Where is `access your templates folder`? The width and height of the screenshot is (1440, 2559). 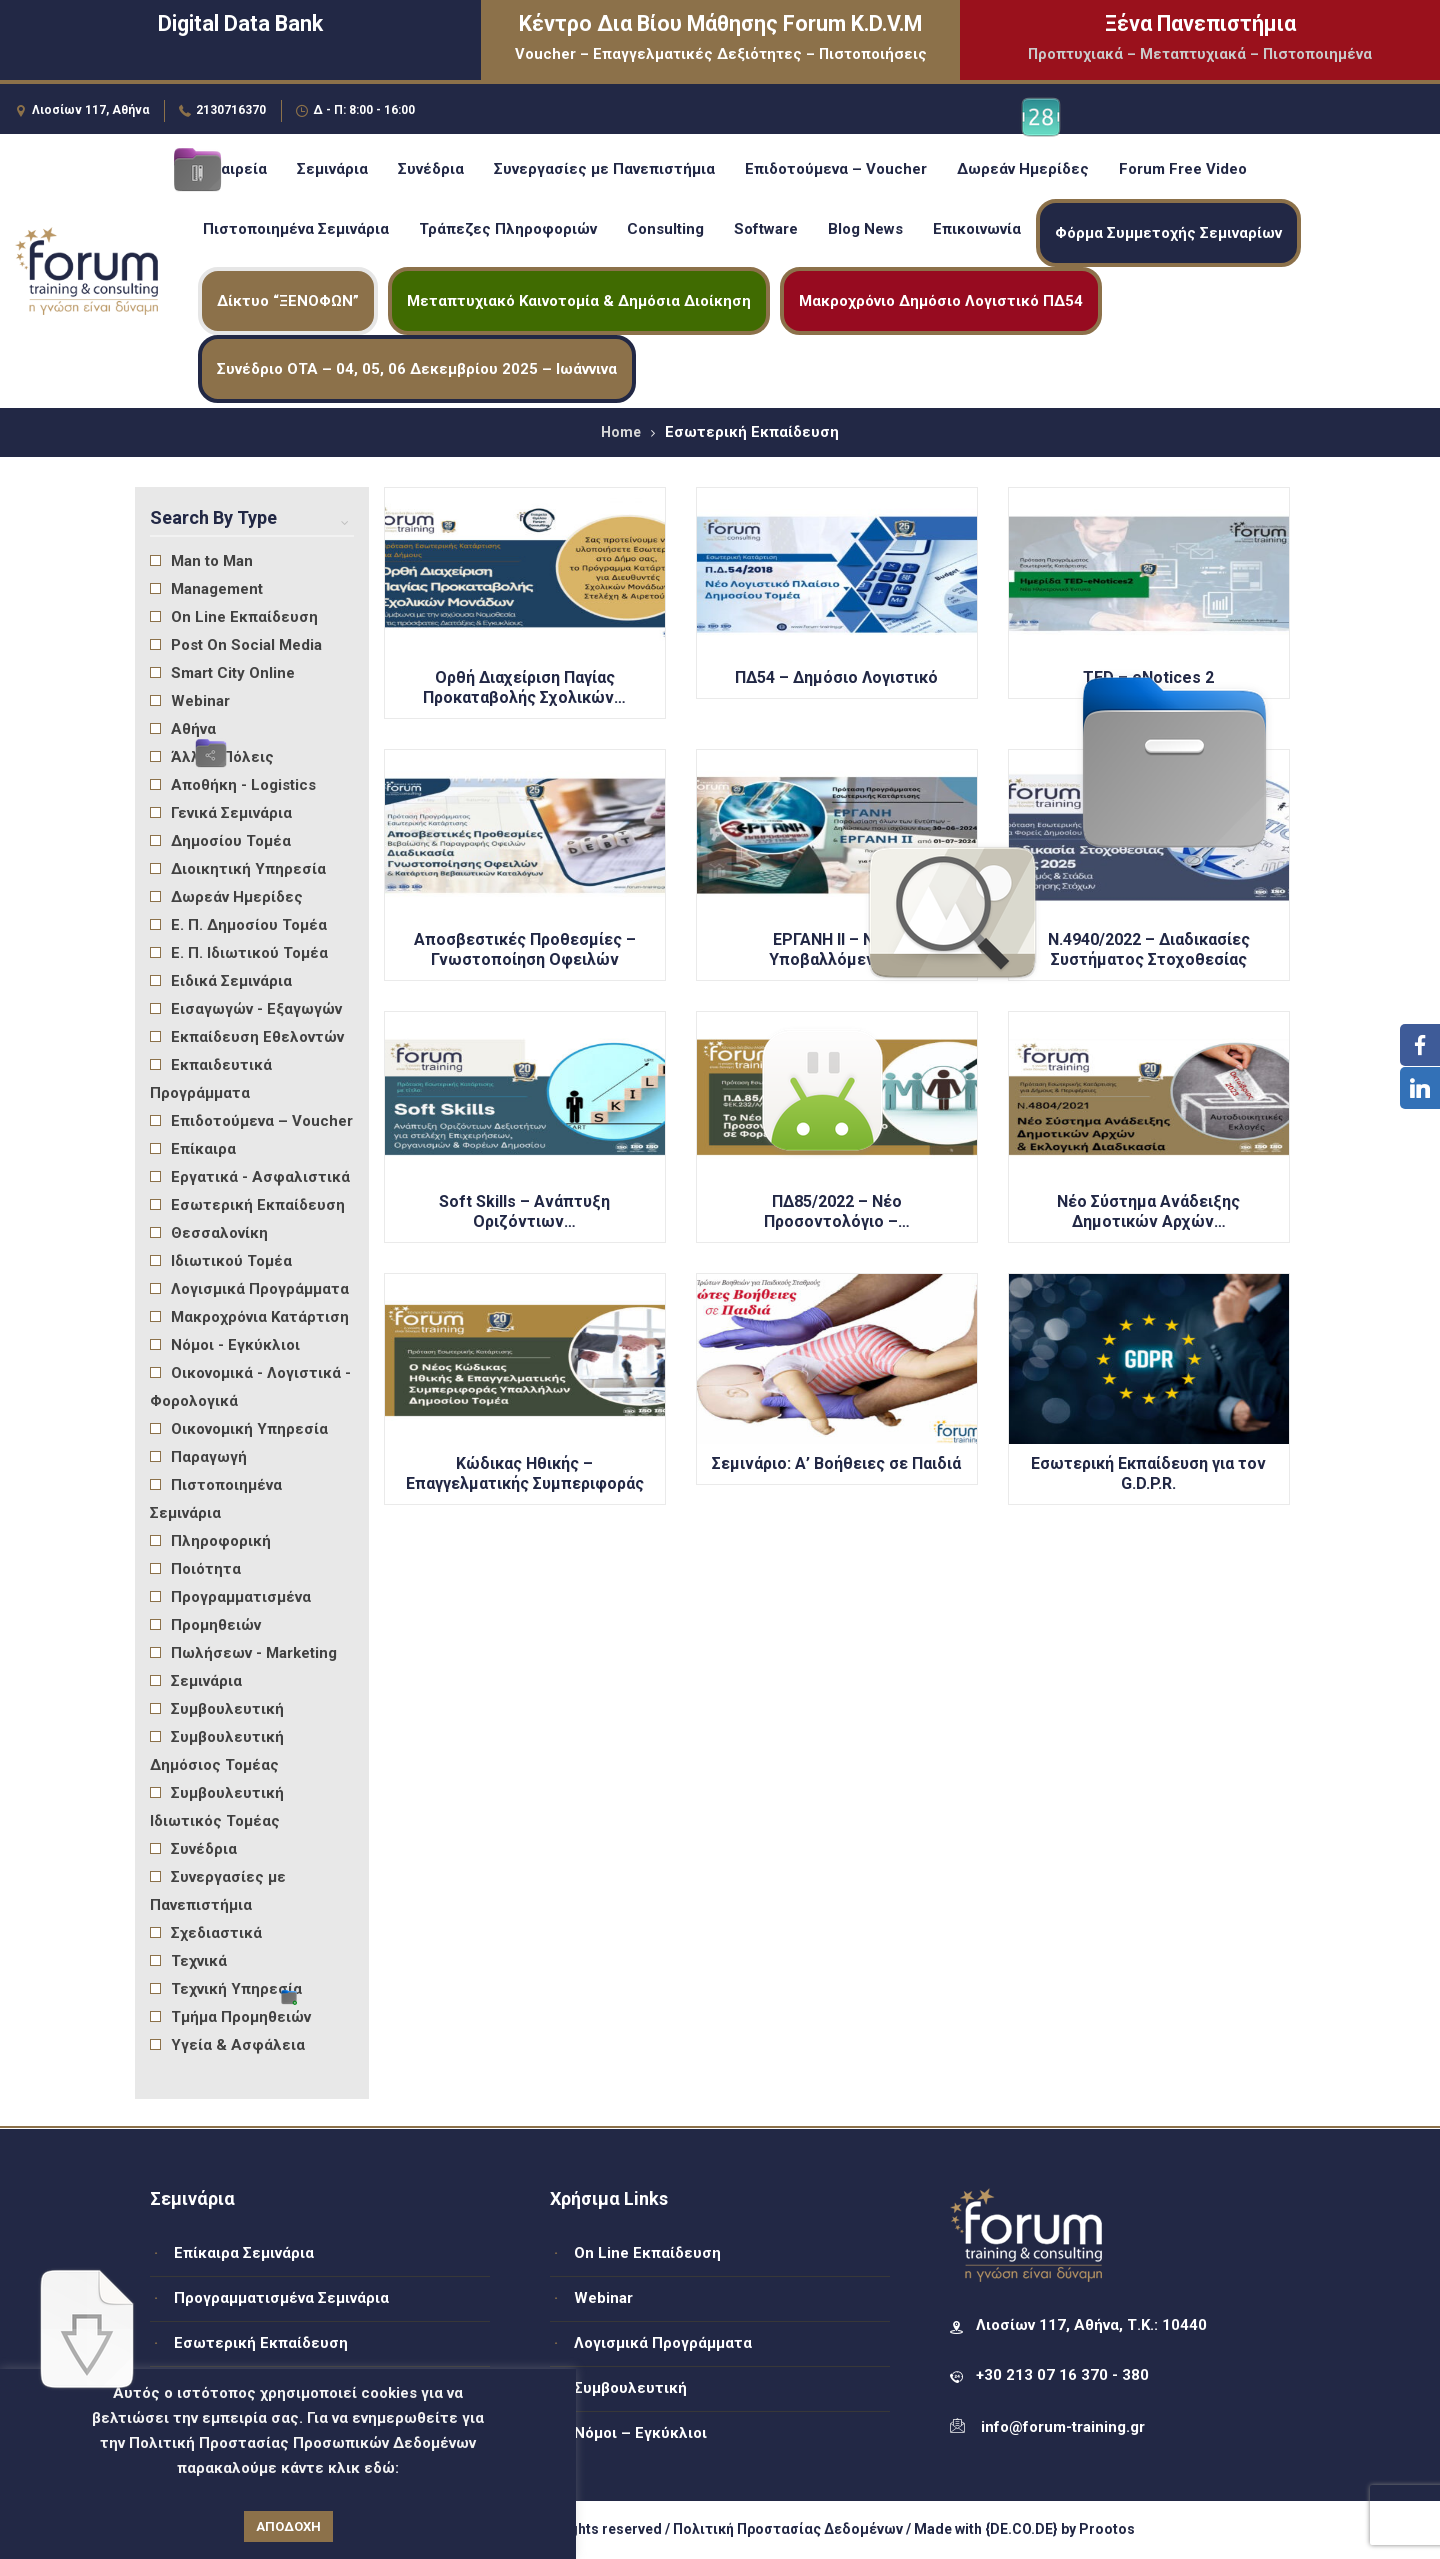
access your templates folder is located at coordinates (197, 169).